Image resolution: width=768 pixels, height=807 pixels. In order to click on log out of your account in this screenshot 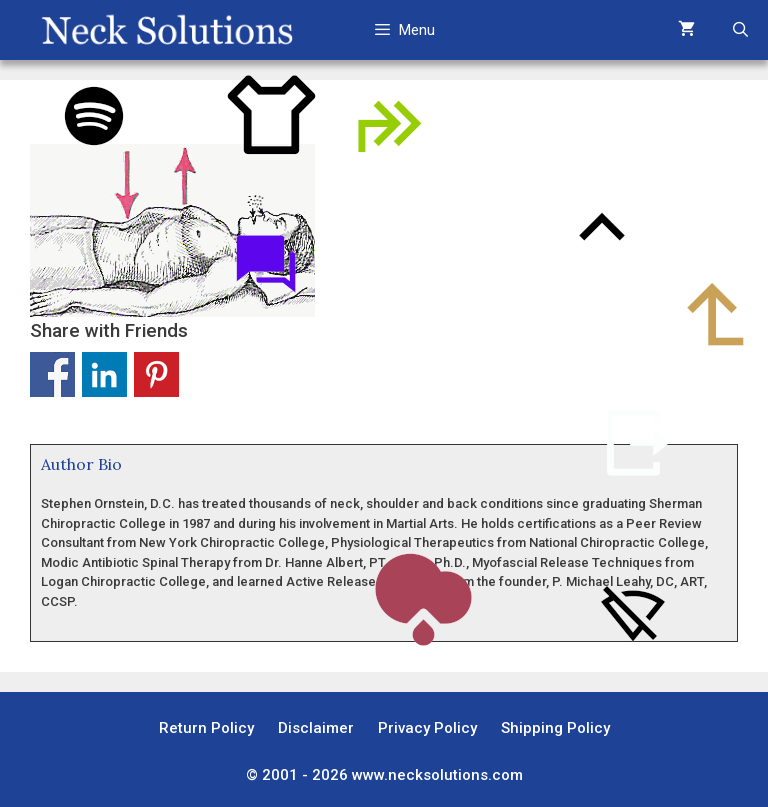, I will do `click(633, 442)`.